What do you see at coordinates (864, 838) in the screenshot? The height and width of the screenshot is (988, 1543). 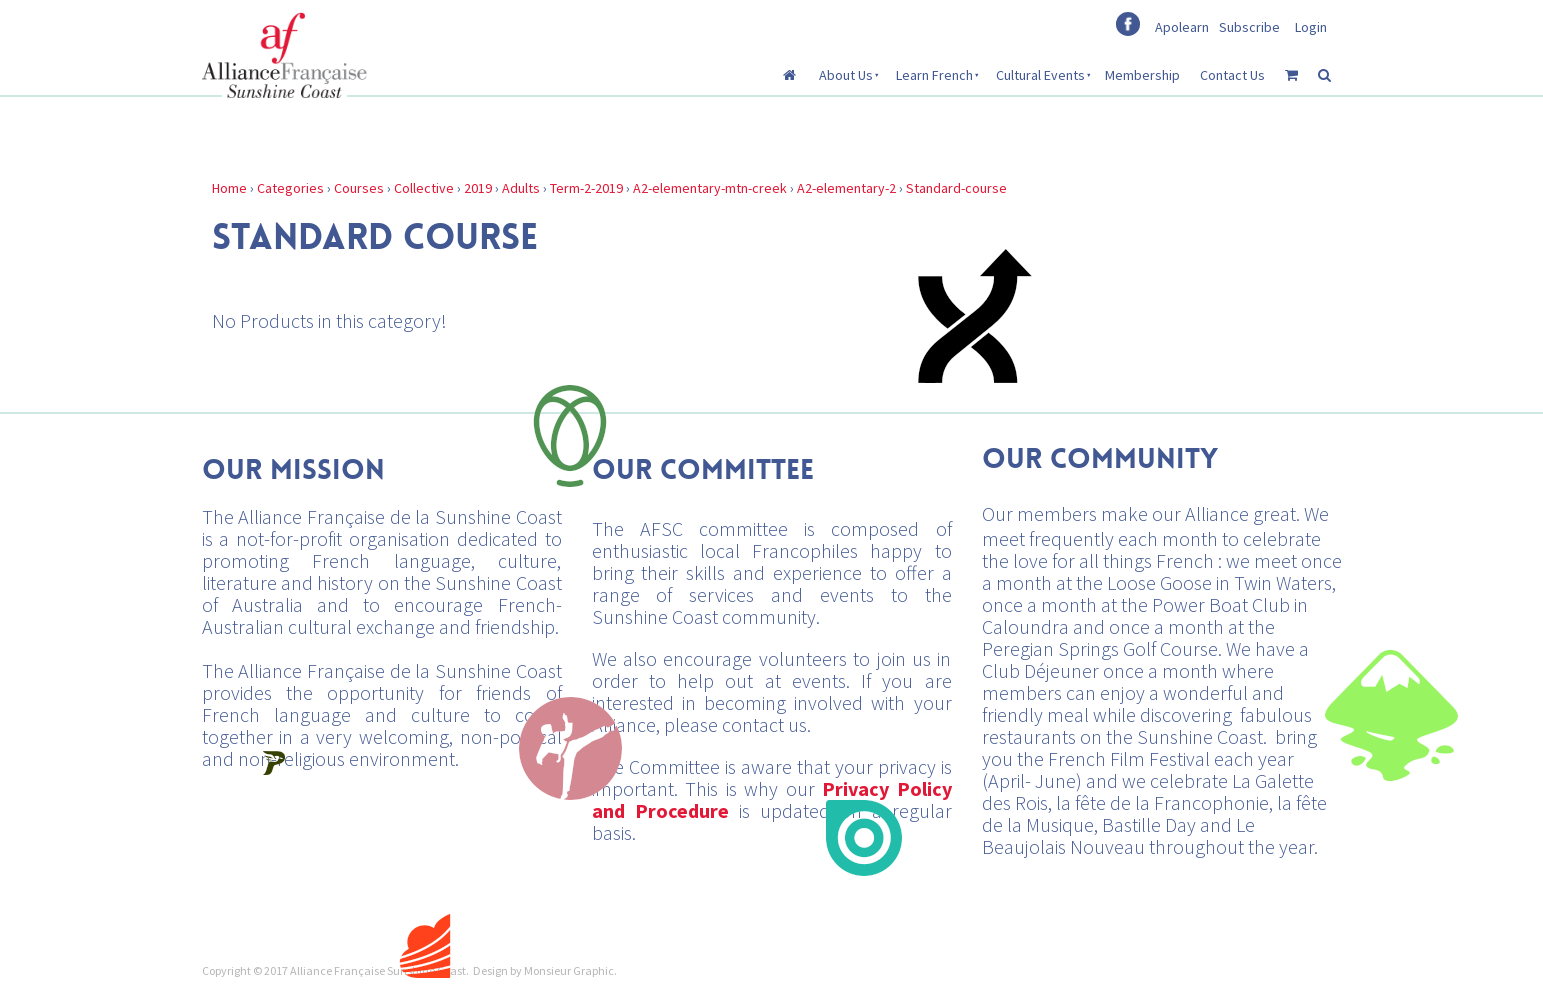 I see `open Issuu digital publishing platform` at bounding box center [864, 838].